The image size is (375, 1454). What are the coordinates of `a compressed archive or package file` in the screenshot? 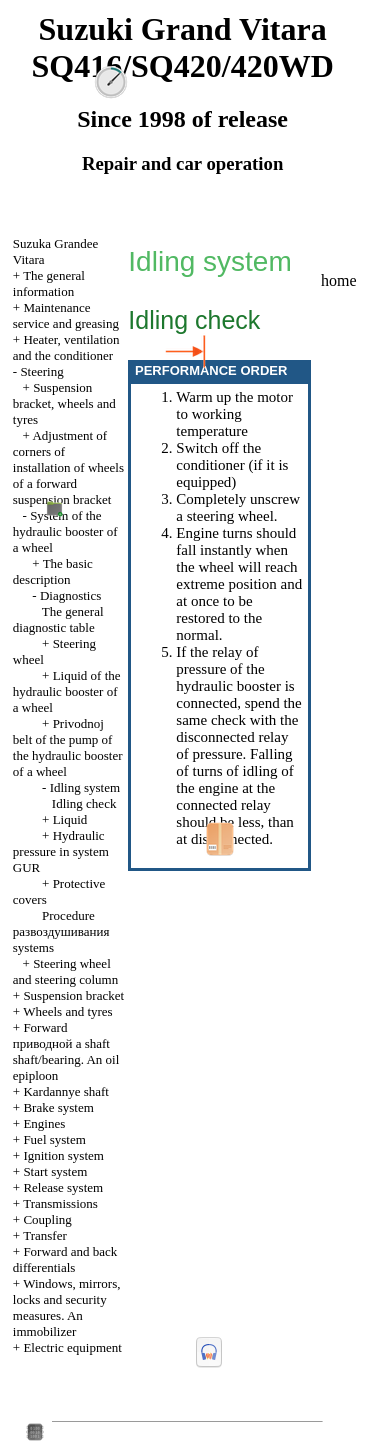 It's located at (220, 839).